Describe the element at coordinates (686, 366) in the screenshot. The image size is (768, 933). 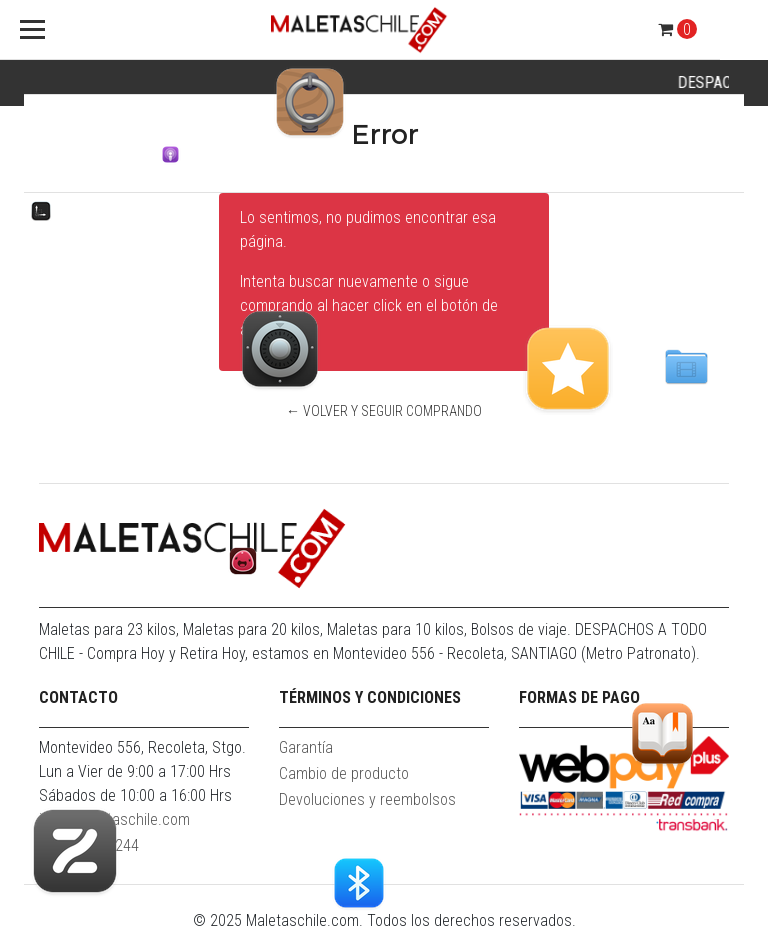
I see `open your movies folder` at that location.